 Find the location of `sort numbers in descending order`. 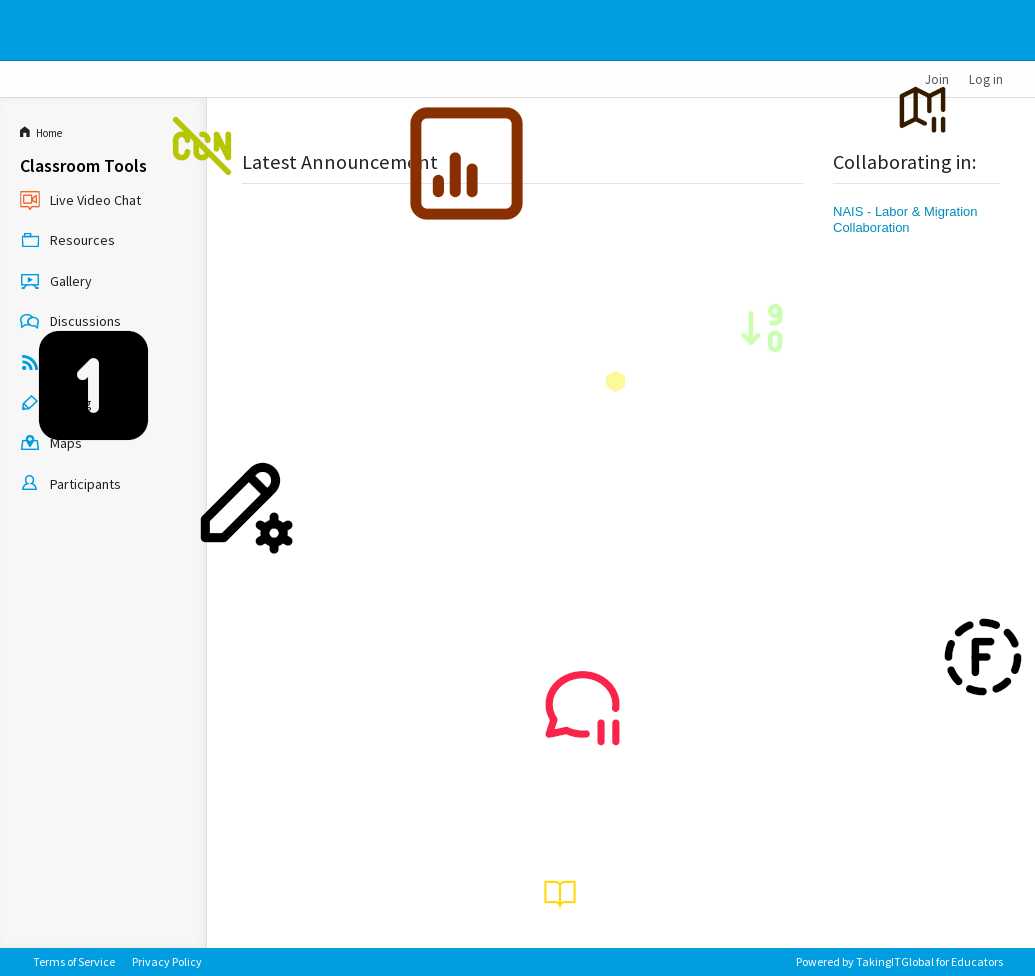

sort numbers in descending order is located at coordinates (763, 328).